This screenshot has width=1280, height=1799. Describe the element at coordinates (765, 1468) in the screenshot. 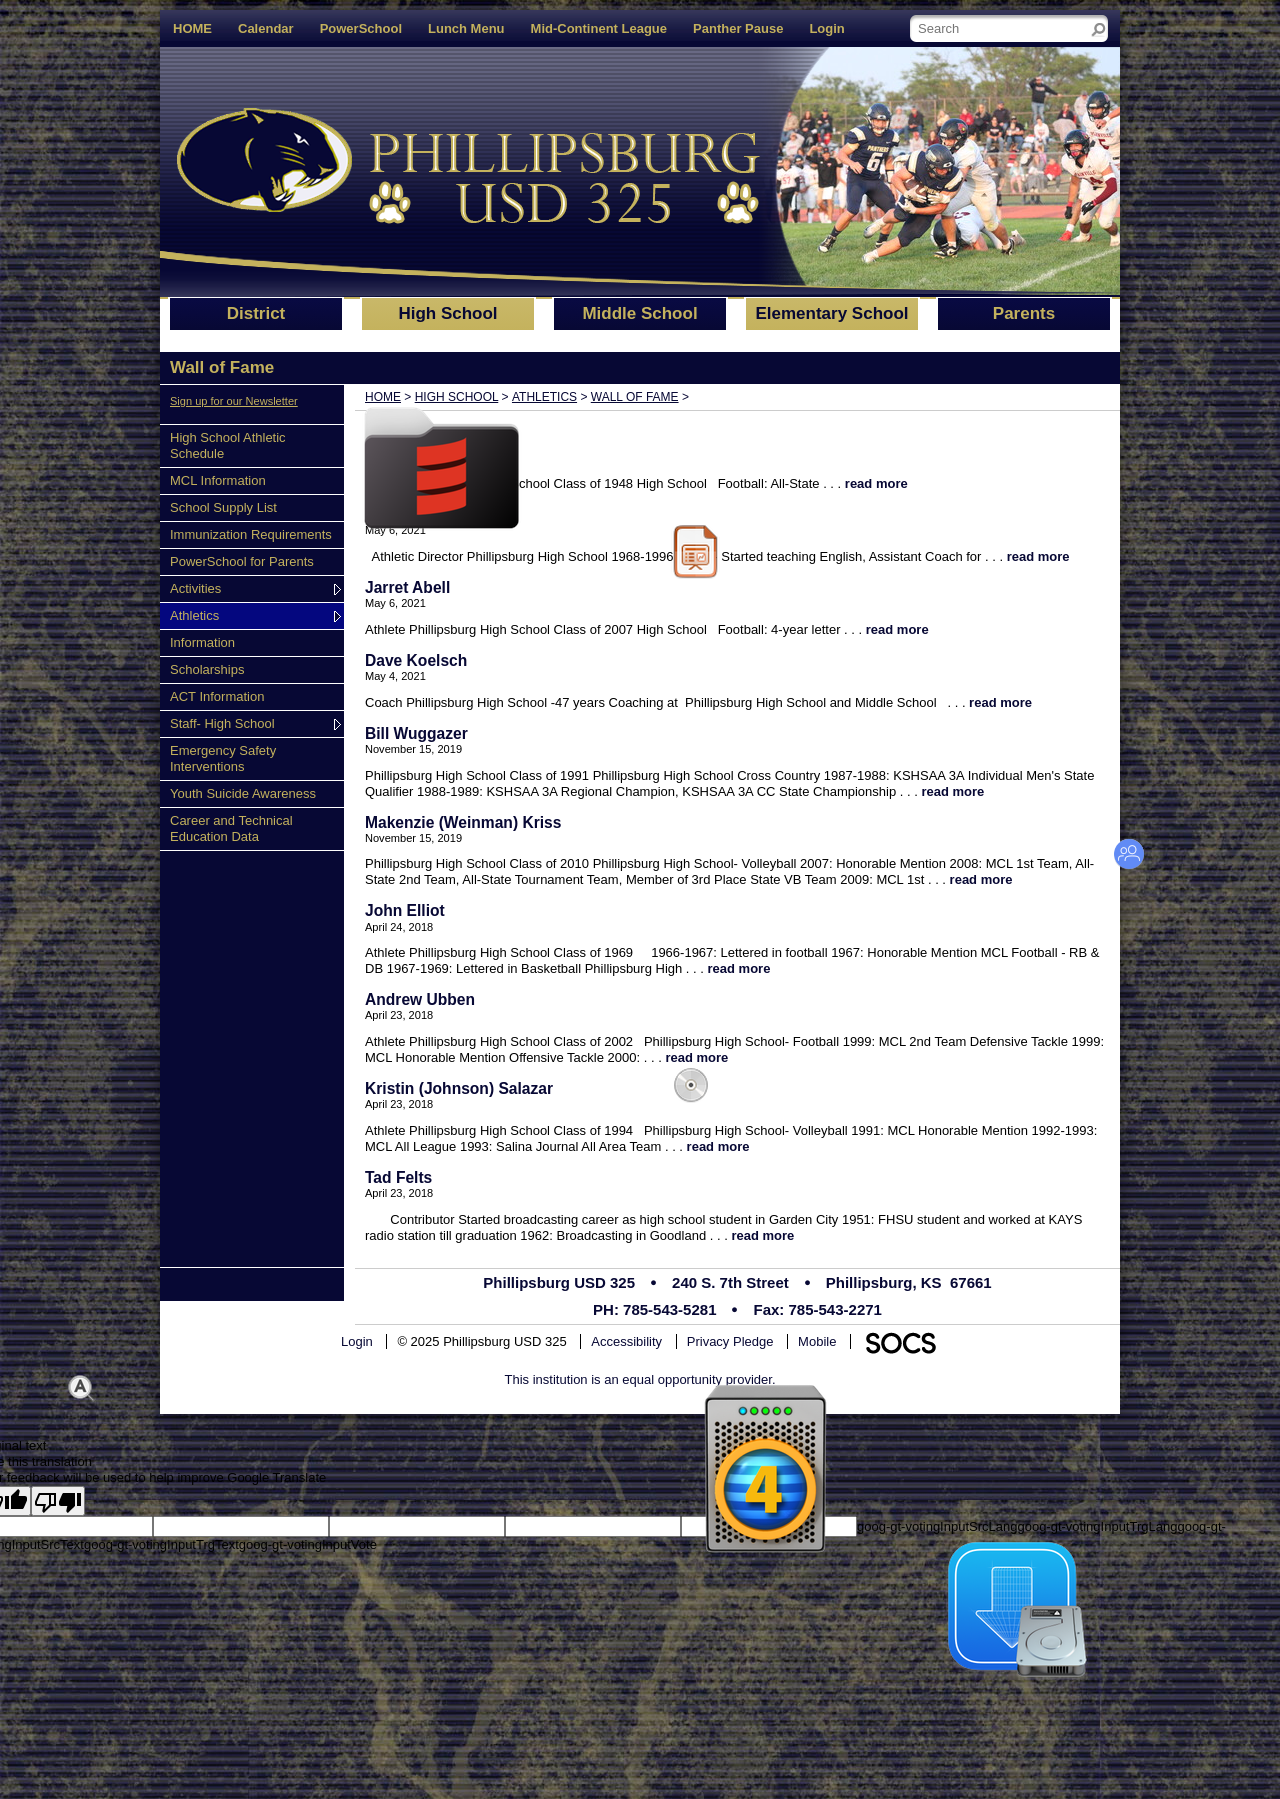

I see `access RAID 4 storage configuration settings` at that location.